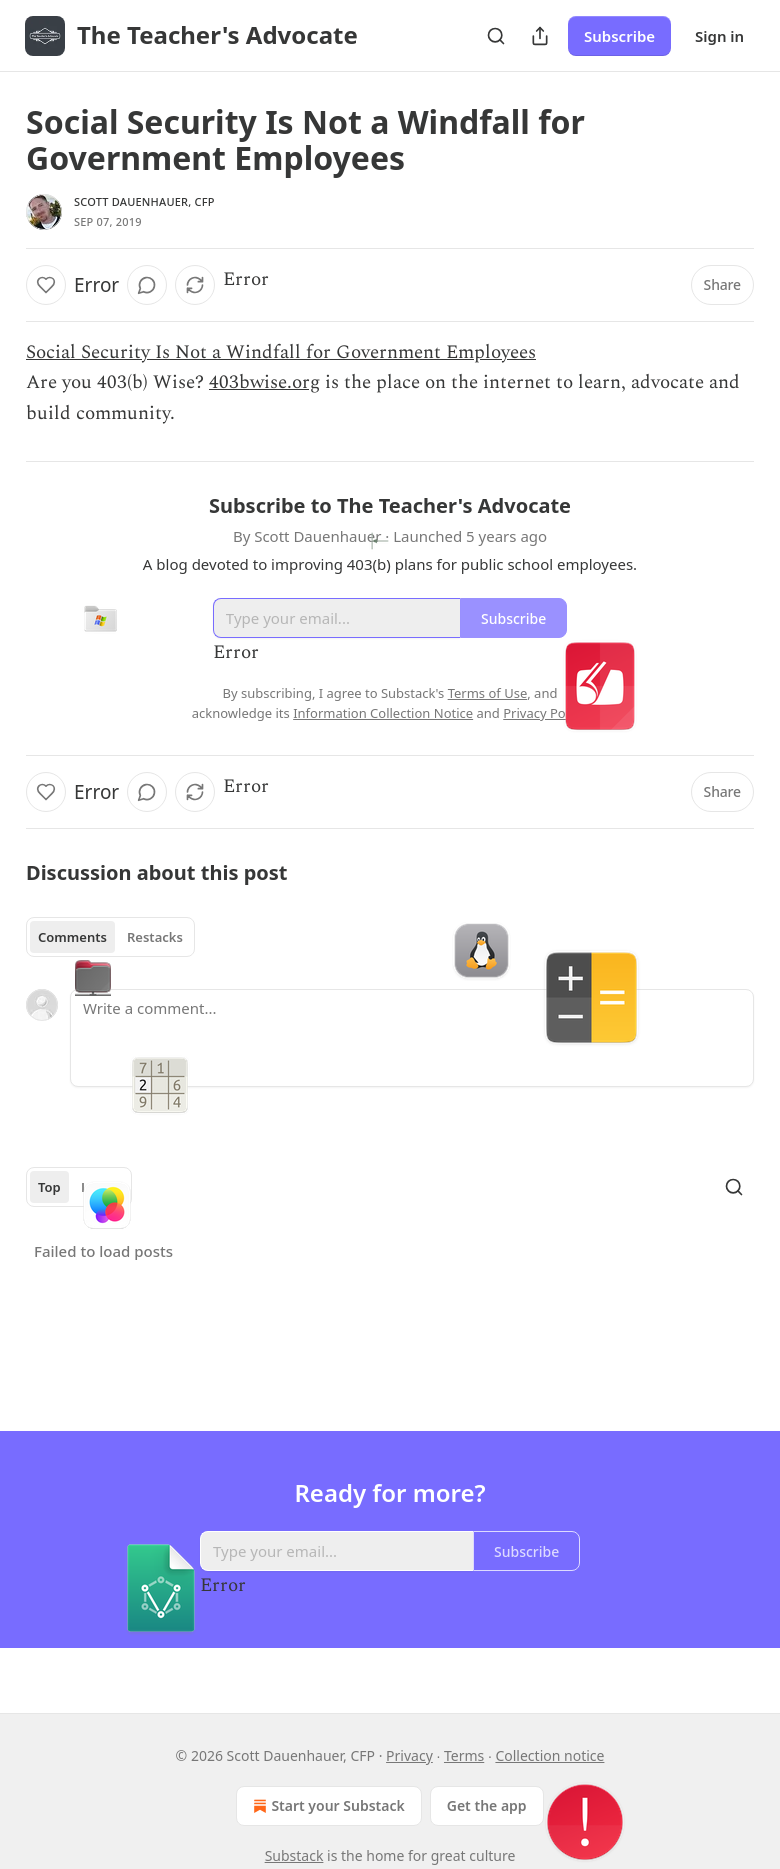 This screenshot has width=780, height=1869. Describe the element at coordinates (160, 1085) in the screenshot. I see `open sudoku puzzle game` at that location.